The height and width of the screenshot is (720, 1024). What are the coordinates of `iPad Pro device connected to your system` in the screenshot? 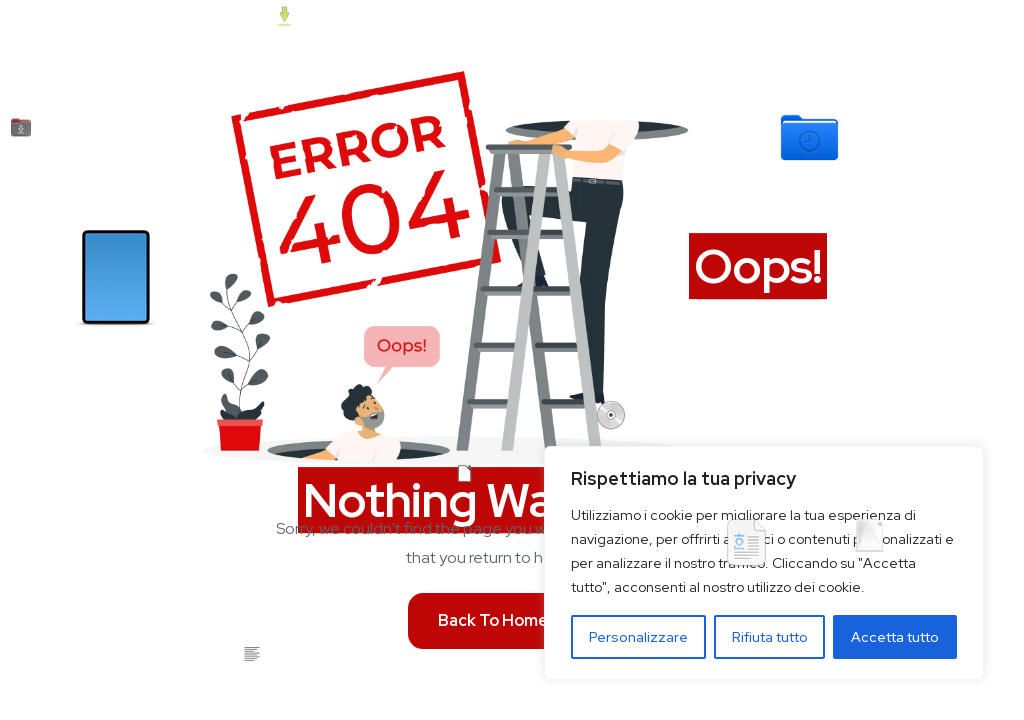 It's located at (116, 278).